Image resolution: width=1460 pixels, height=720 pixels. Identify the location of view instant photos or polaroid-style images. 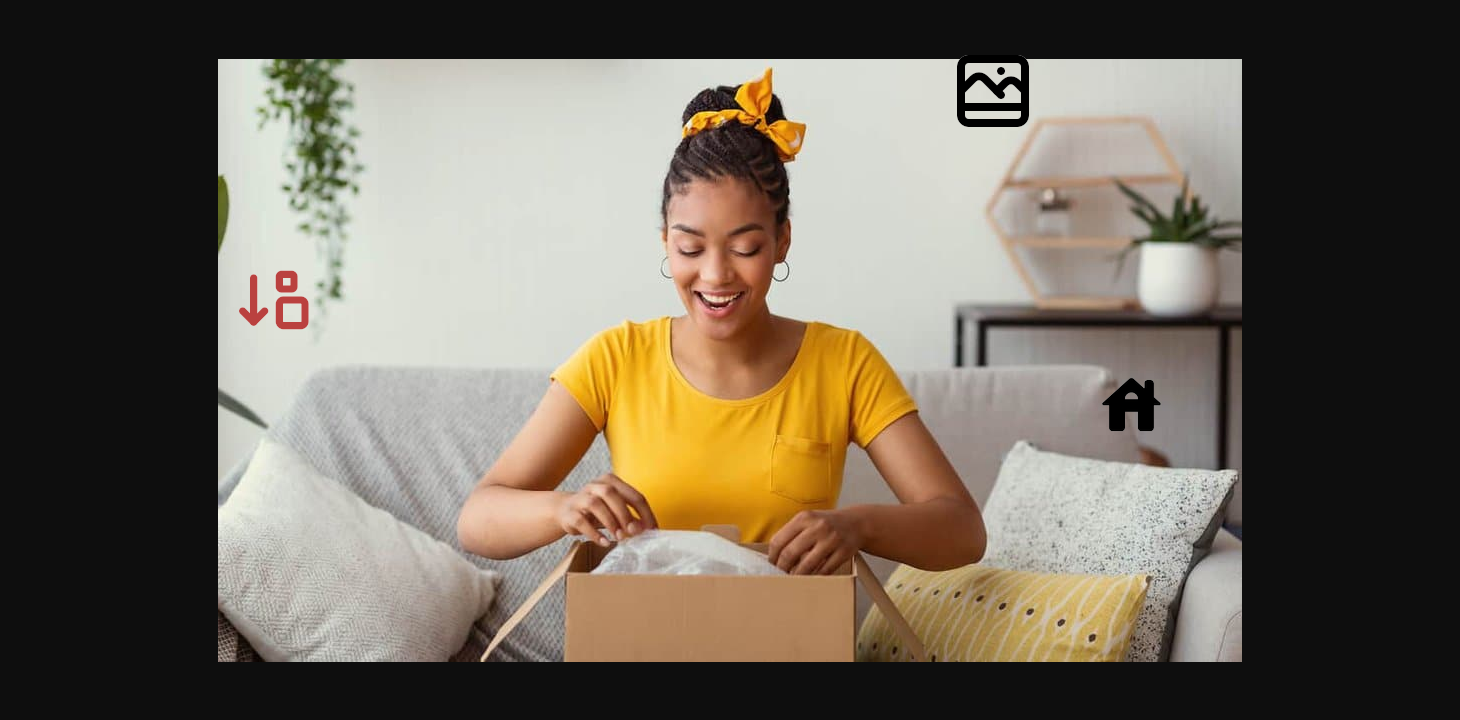
(993, 91).